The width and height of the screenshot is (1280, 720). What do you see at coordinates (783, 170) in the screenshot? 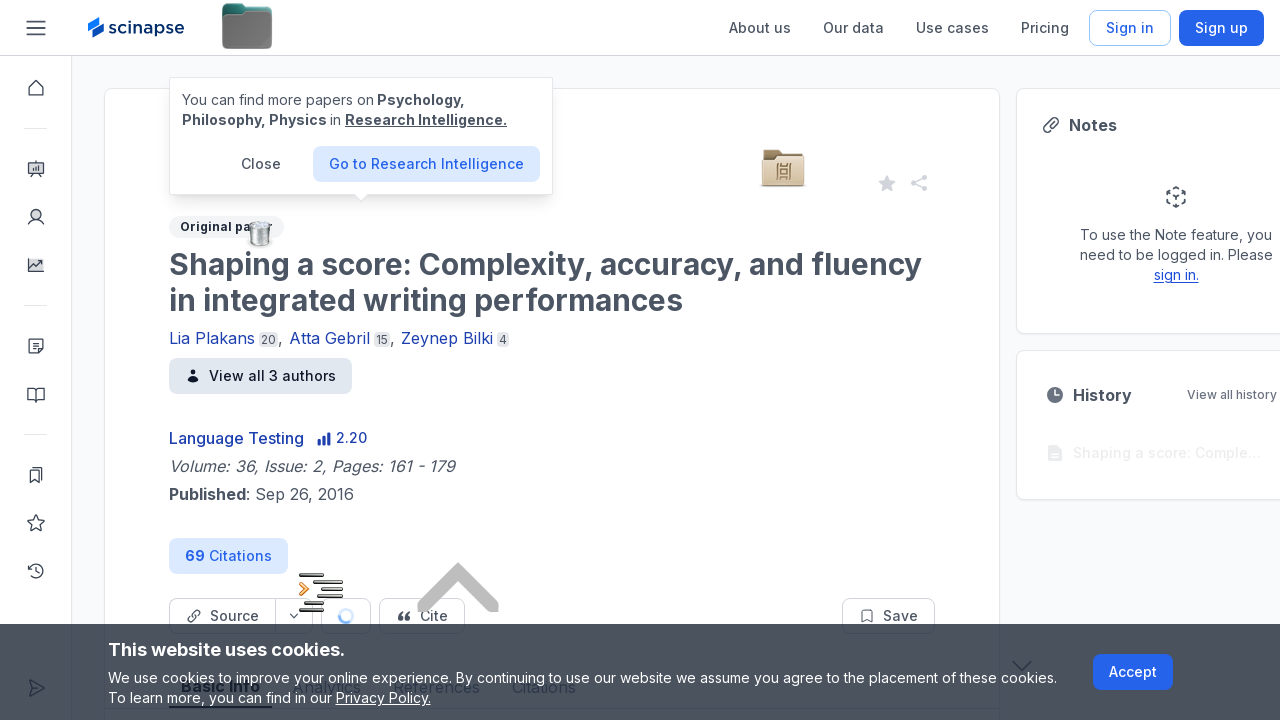
I see `open your videos folder` at bounding box center [783, 170].